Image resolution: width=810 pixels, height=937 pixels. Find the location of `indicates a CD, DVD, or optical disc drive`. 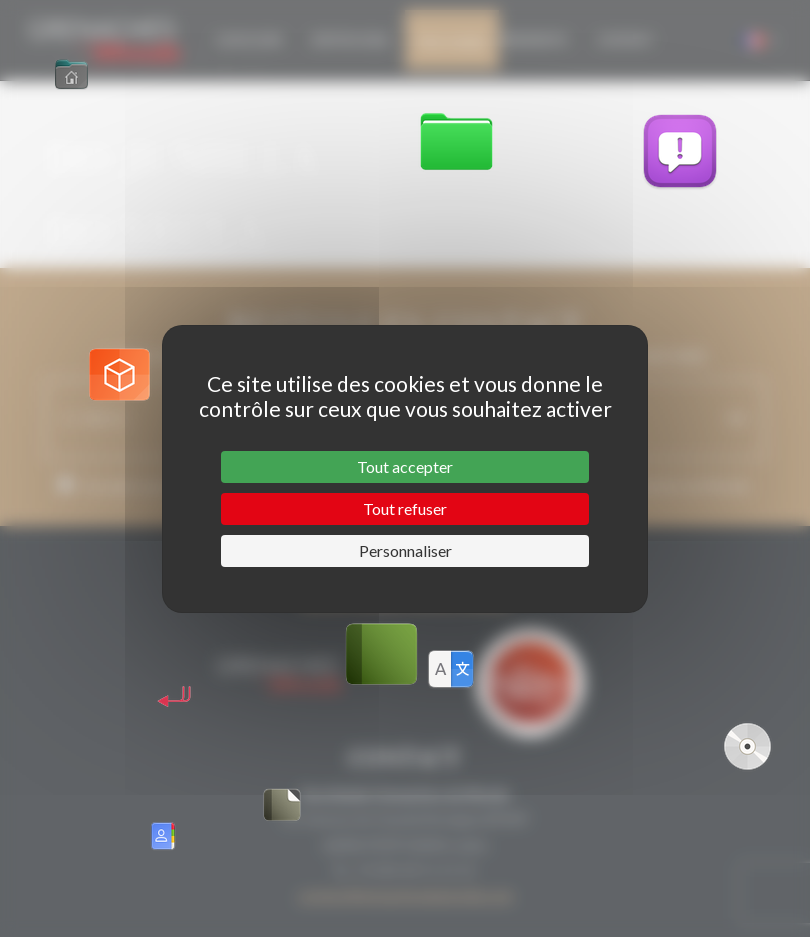

indicates a CD, DVD, or optical disc drive is located at coordinates (747, 746).